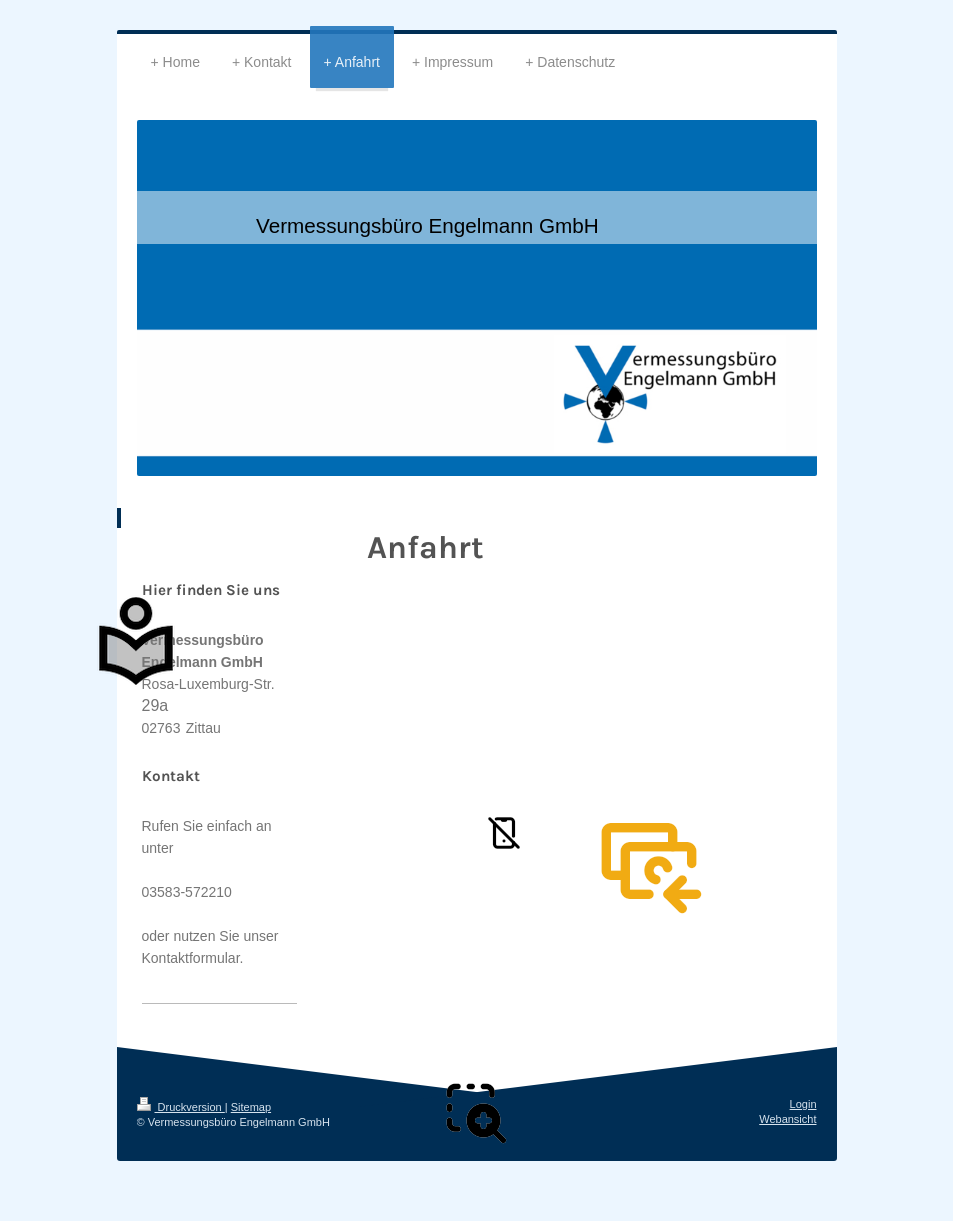  Describe the element at coordinates (504, 833) in the screenshot. I see `disable mobile device` at that location.